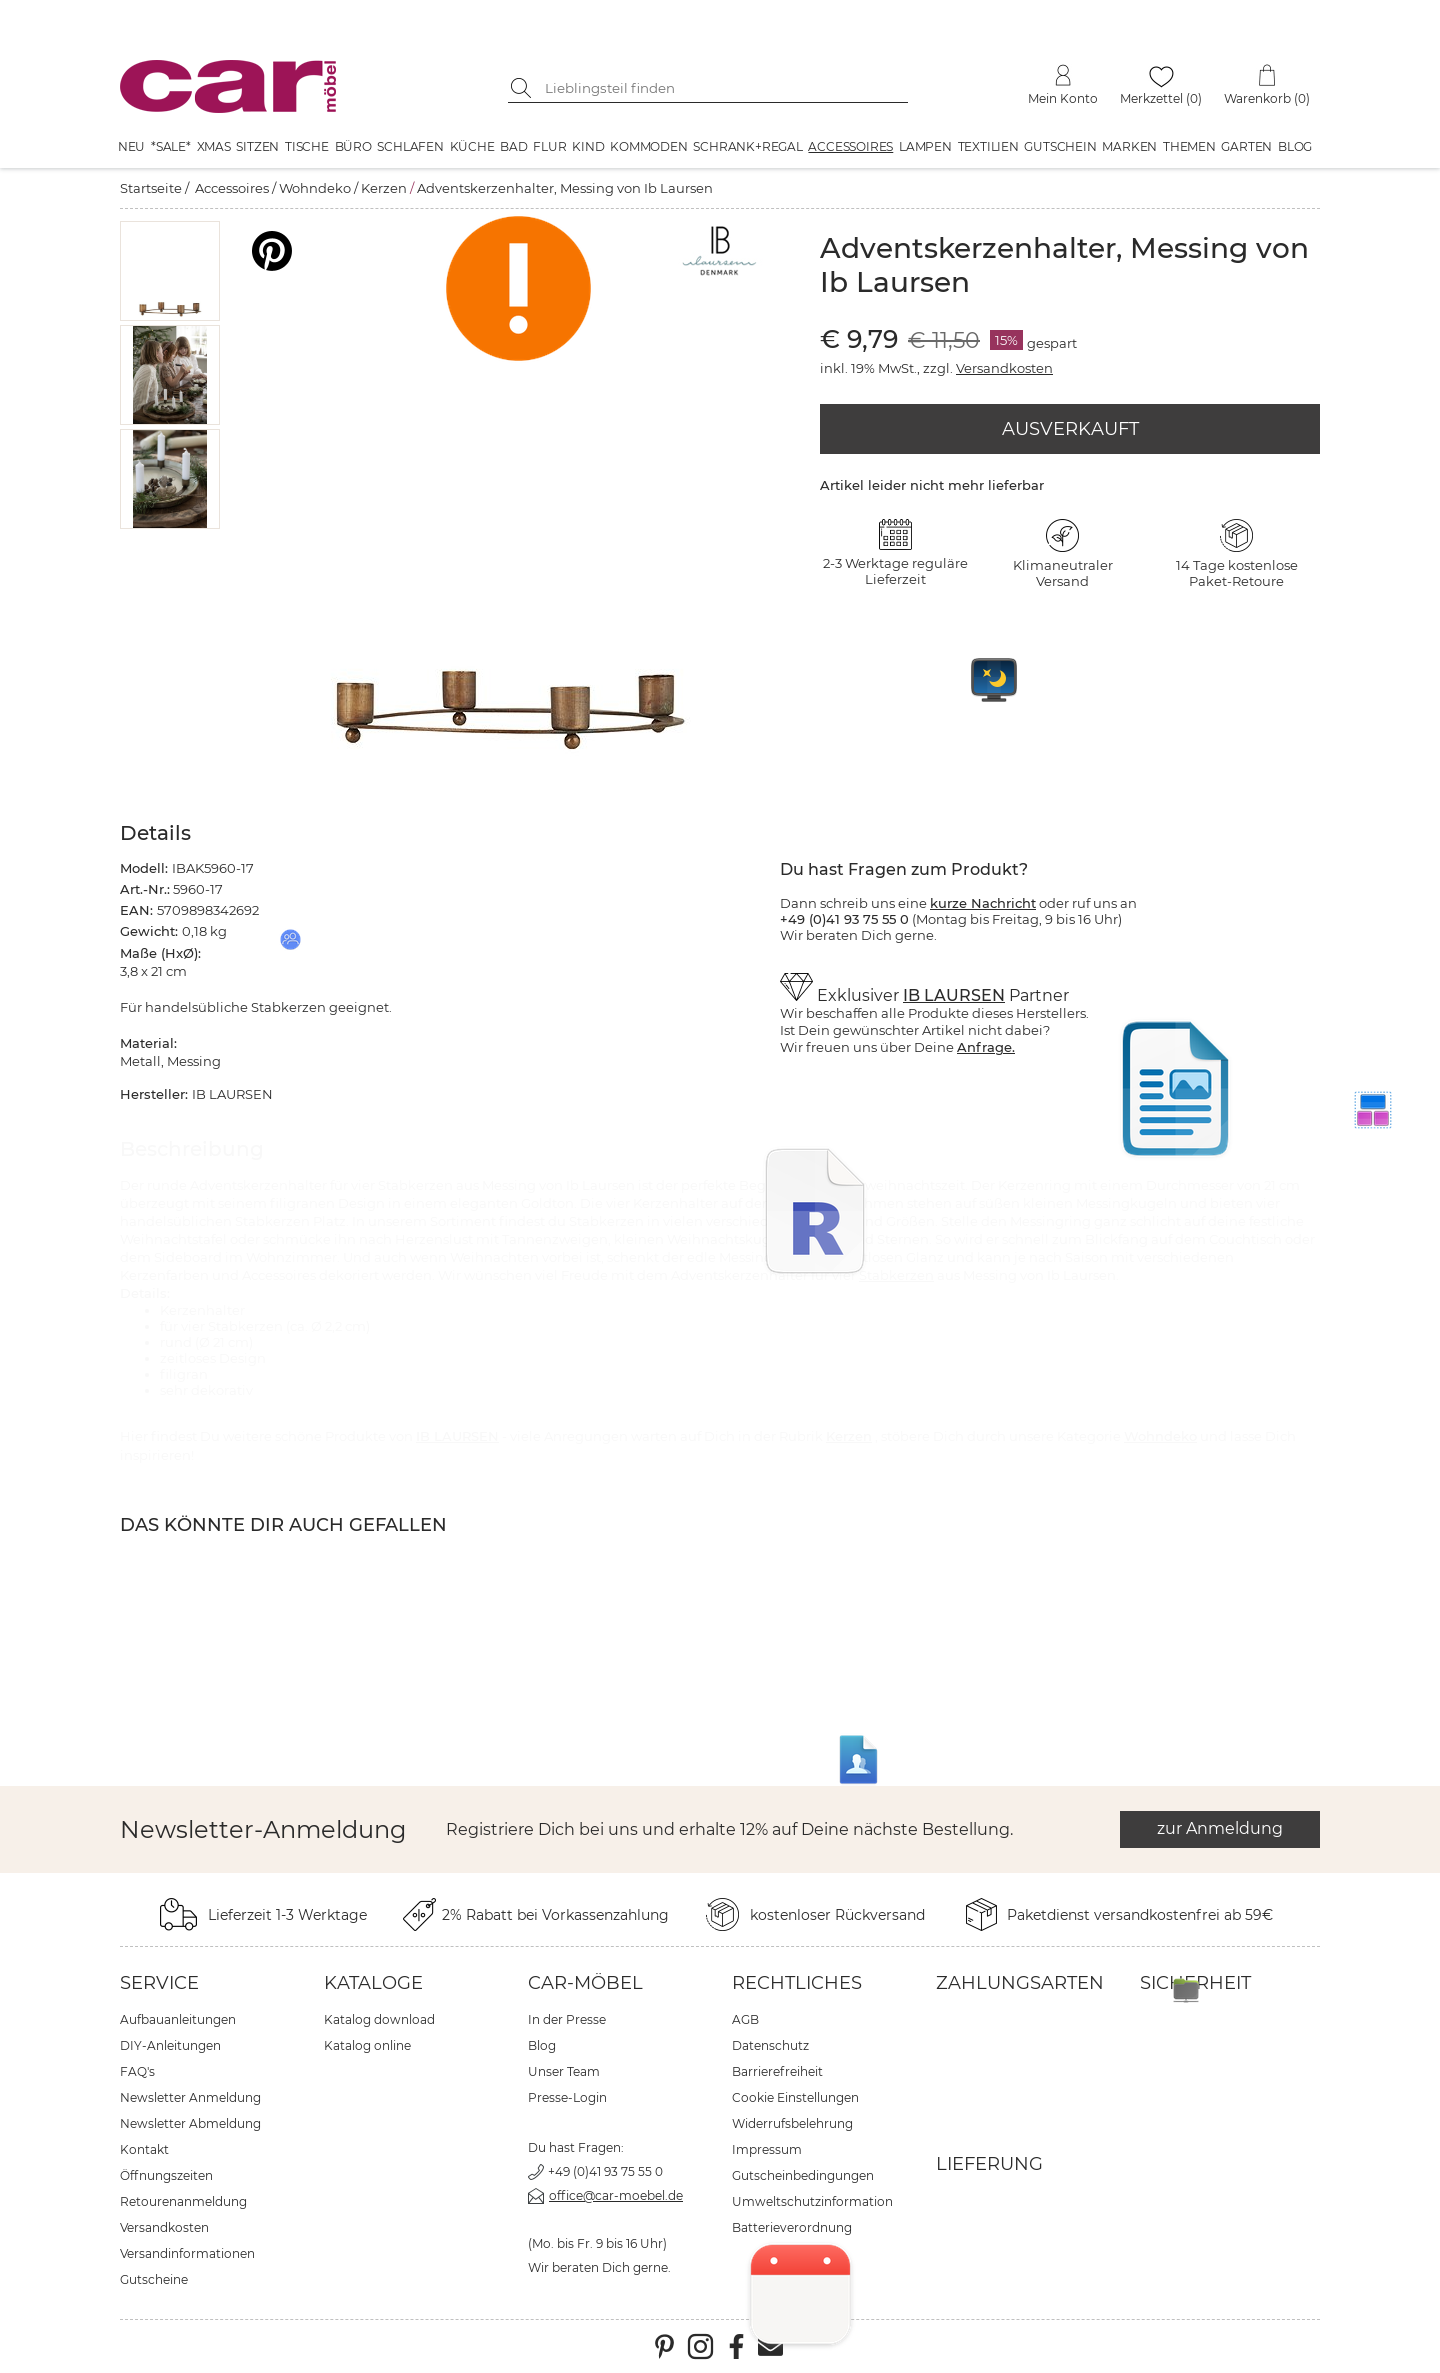 The height and width of the screenshot is (2373, 1440). What do you see at coordinates (994, 680) in the screenshot?
I see `access screensaver settings` at bounding box center [994, 680].